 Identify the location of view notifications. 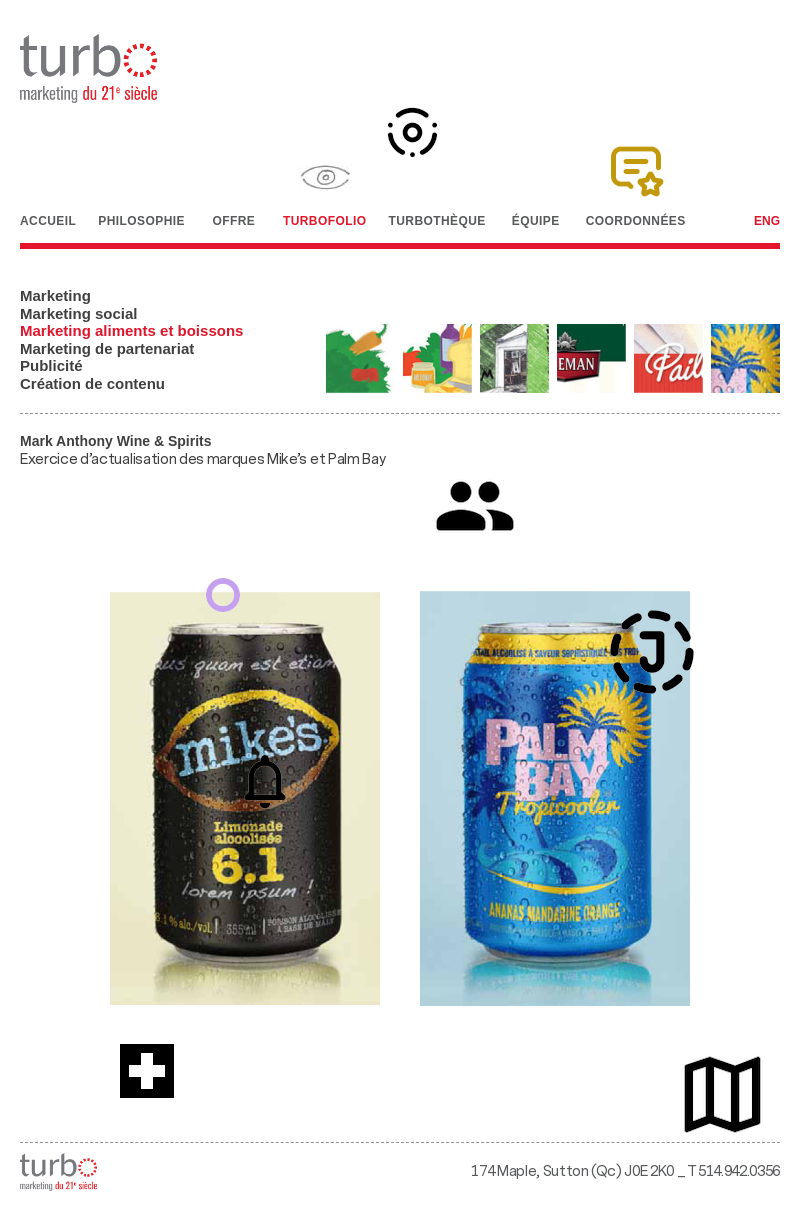
(265, 781).